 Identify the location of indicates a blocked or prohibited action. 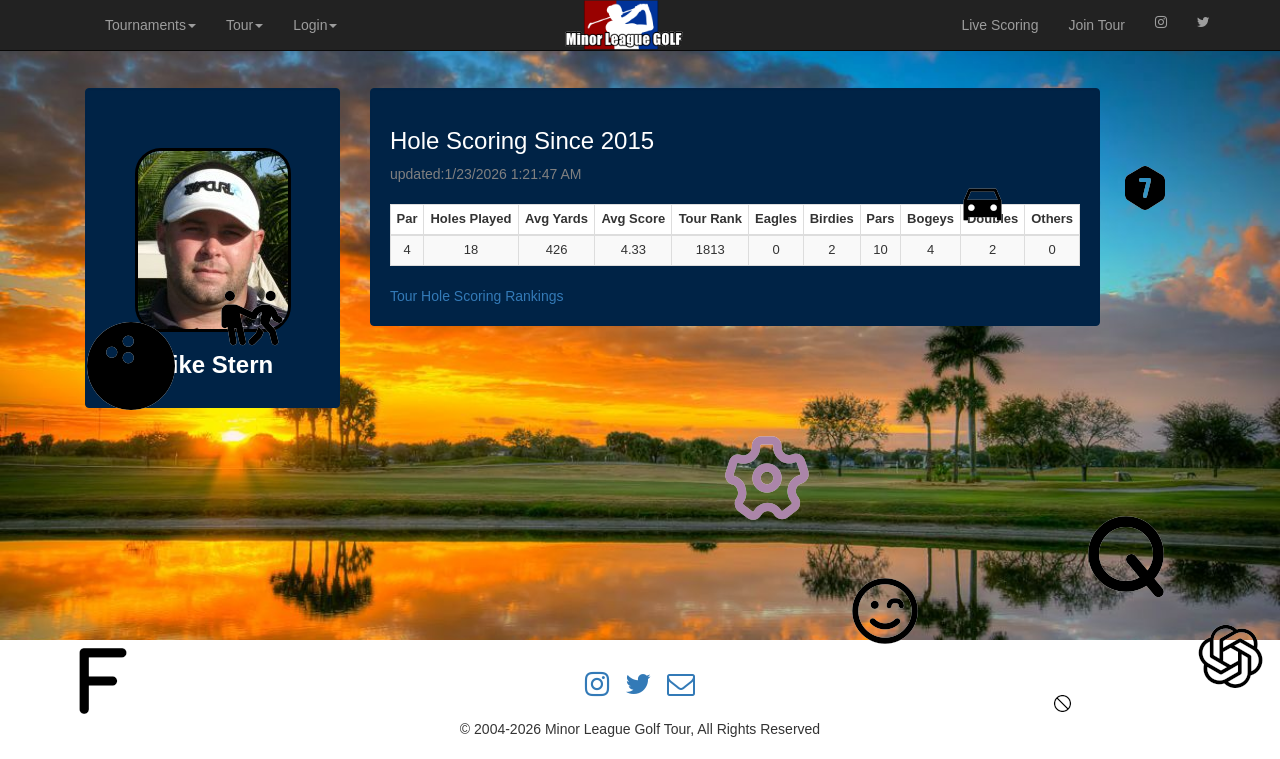
(1062, 703).